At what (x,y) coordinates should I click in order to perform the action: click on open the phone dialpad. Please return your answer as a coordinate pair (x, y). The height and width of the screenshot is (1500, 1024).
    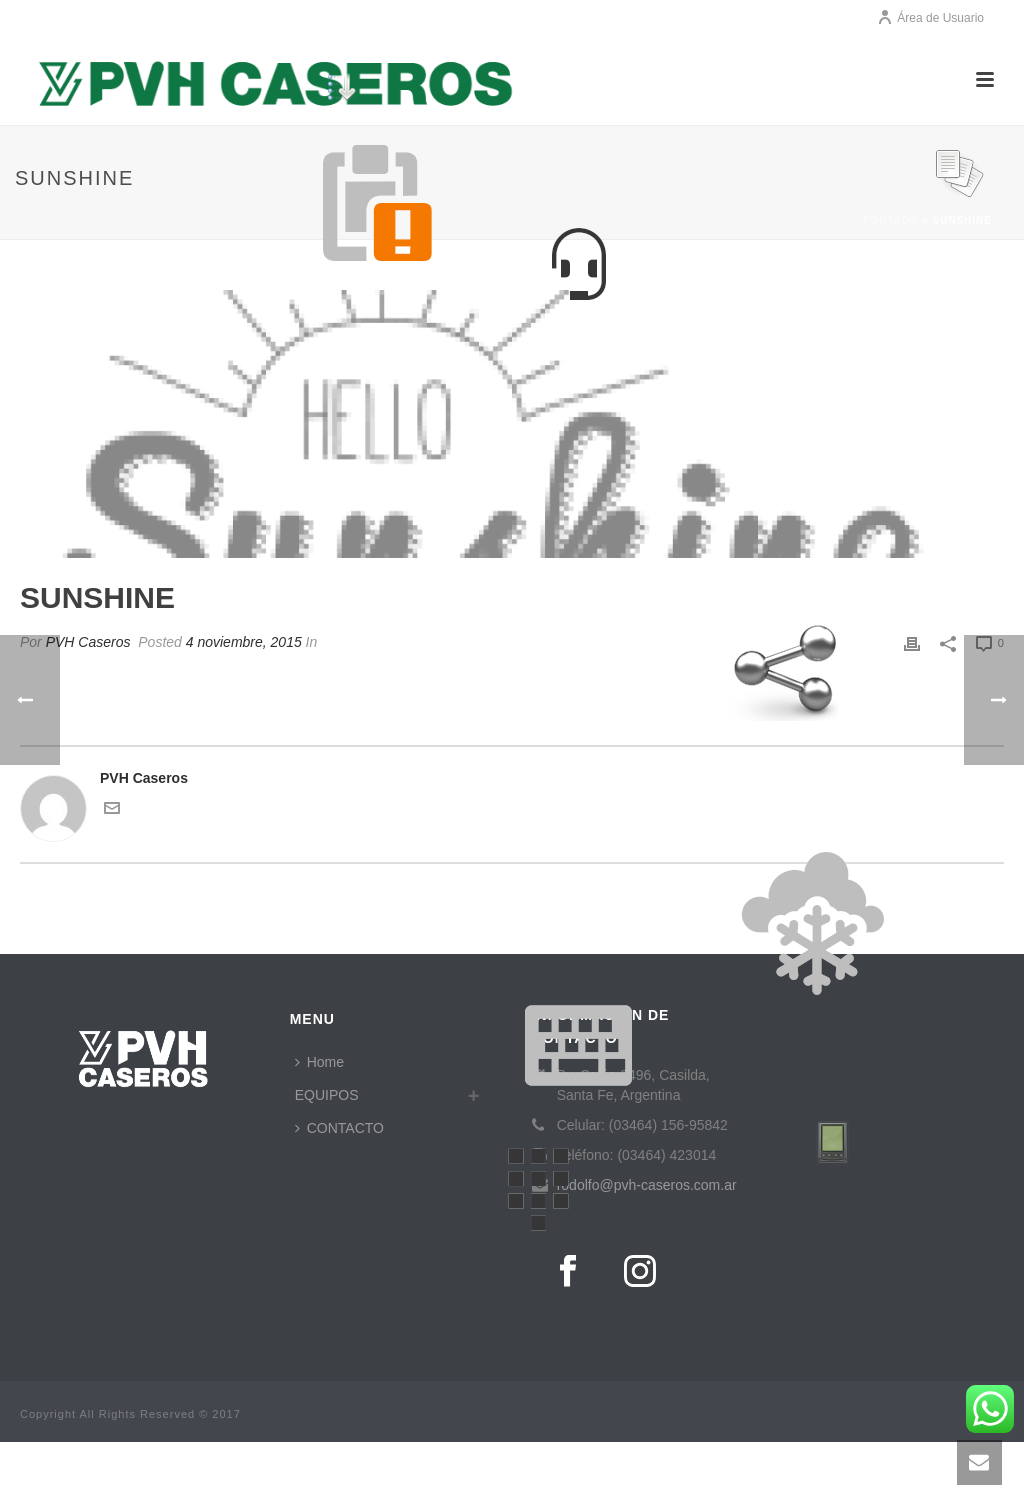
    Looking at the image, I should click on (538, 1193).